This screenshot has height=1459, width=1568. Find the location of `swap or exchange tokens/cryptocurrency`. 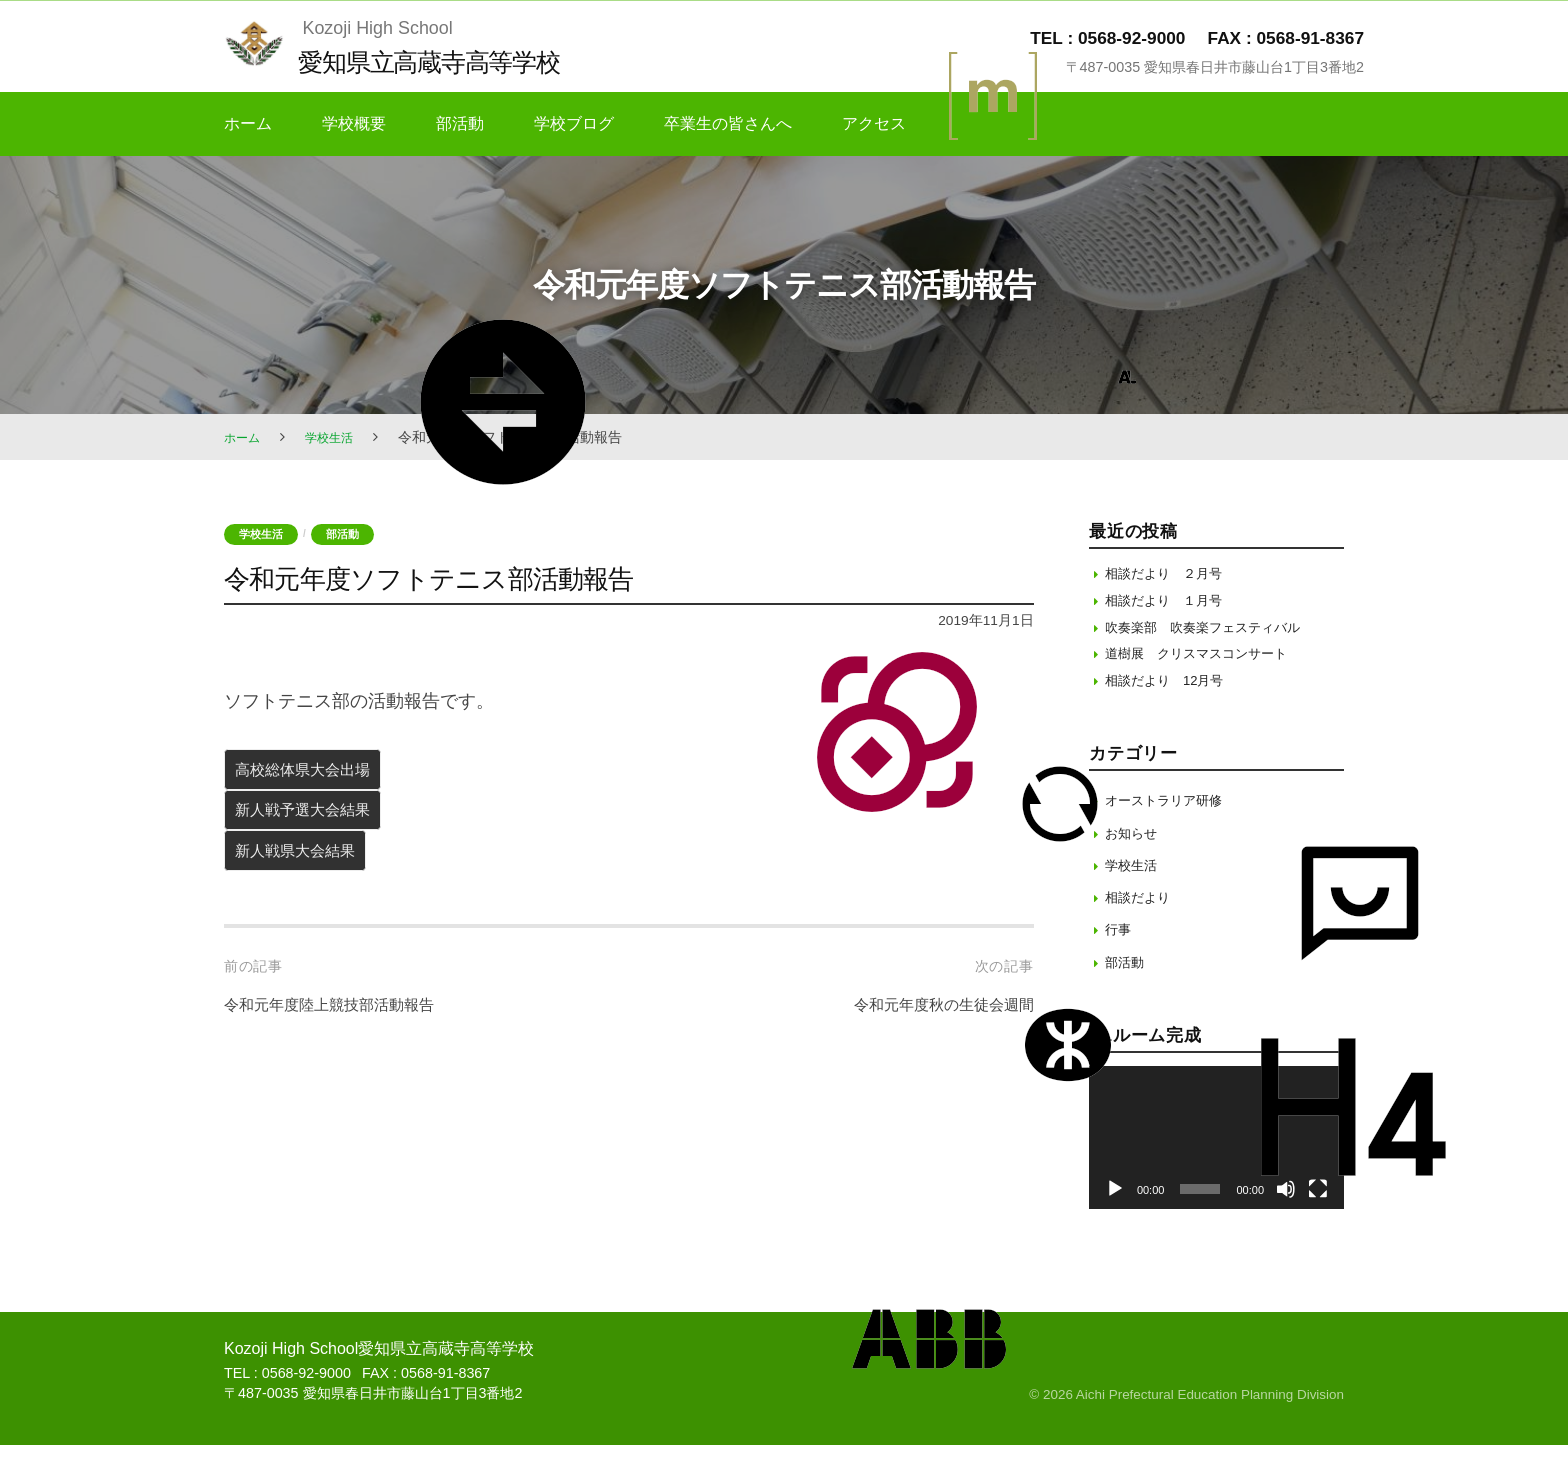

swap or exchange tokens/cryptocurrency is located at coordinates (897, 732).